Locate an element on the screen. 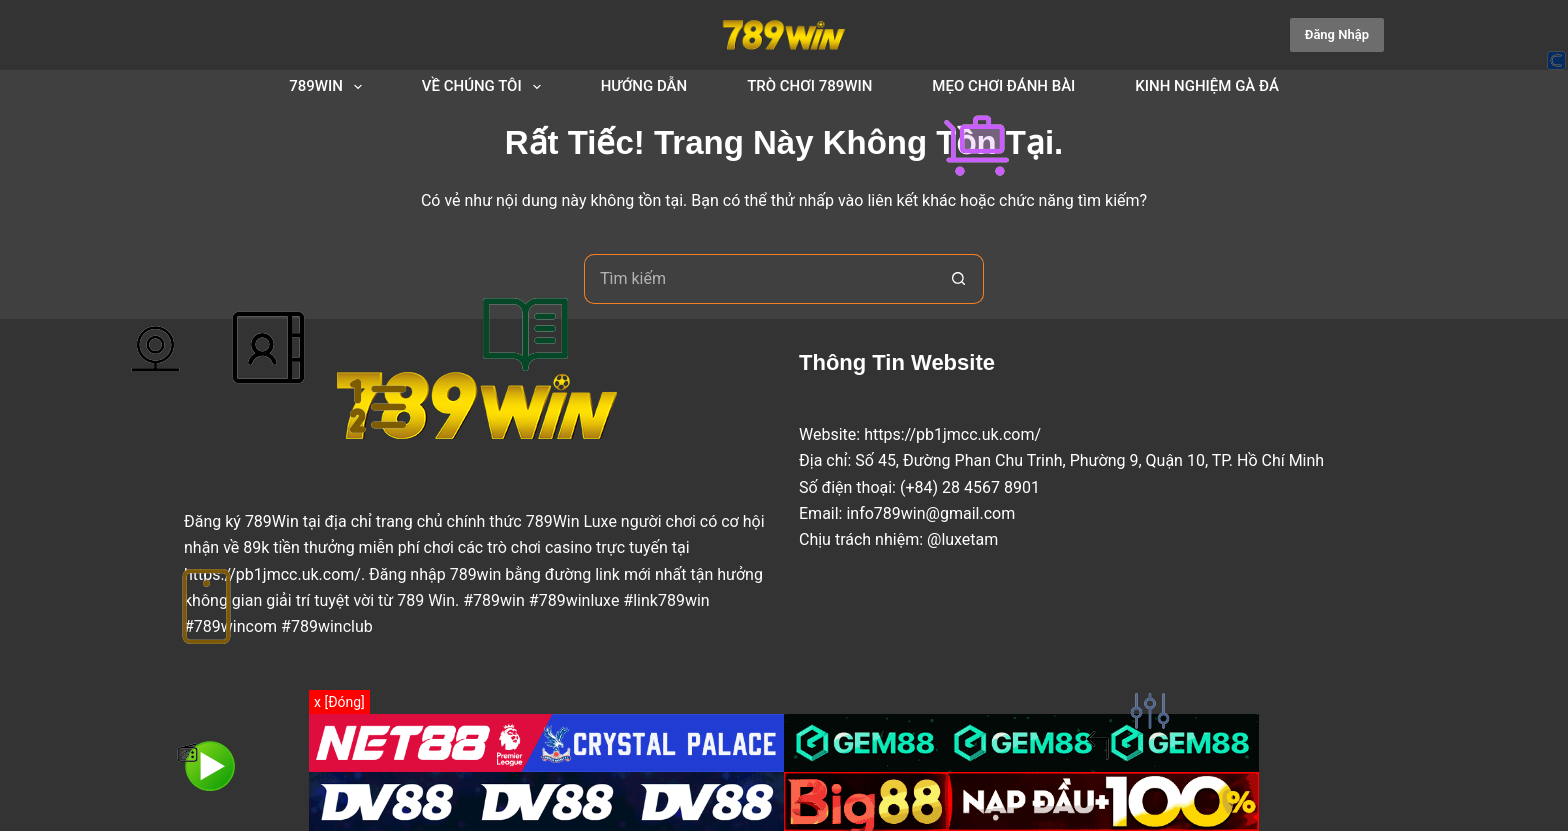  open reading mode or e-reader is located at coordinates (525, 328).